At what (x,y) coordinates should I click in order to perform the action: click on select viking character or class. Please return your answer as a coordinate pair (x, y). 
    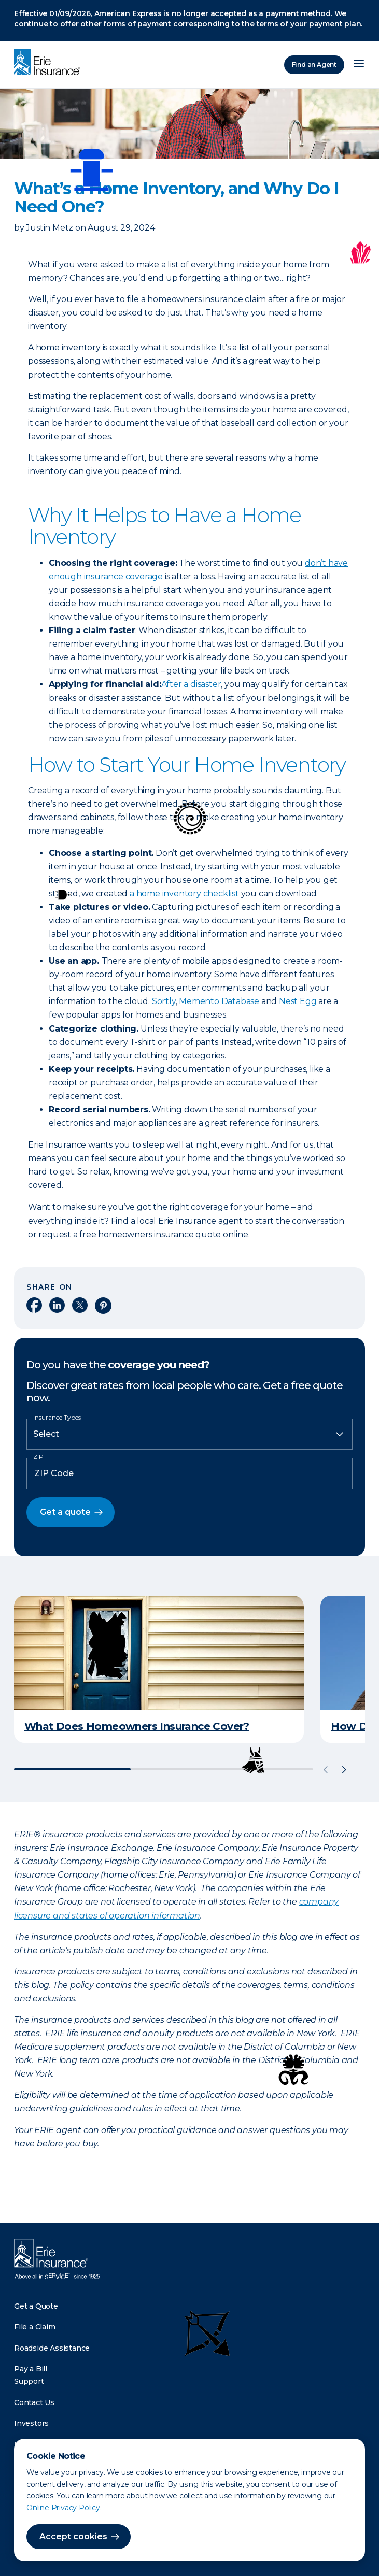
    Looking at the image, I should click on (253, 1759).